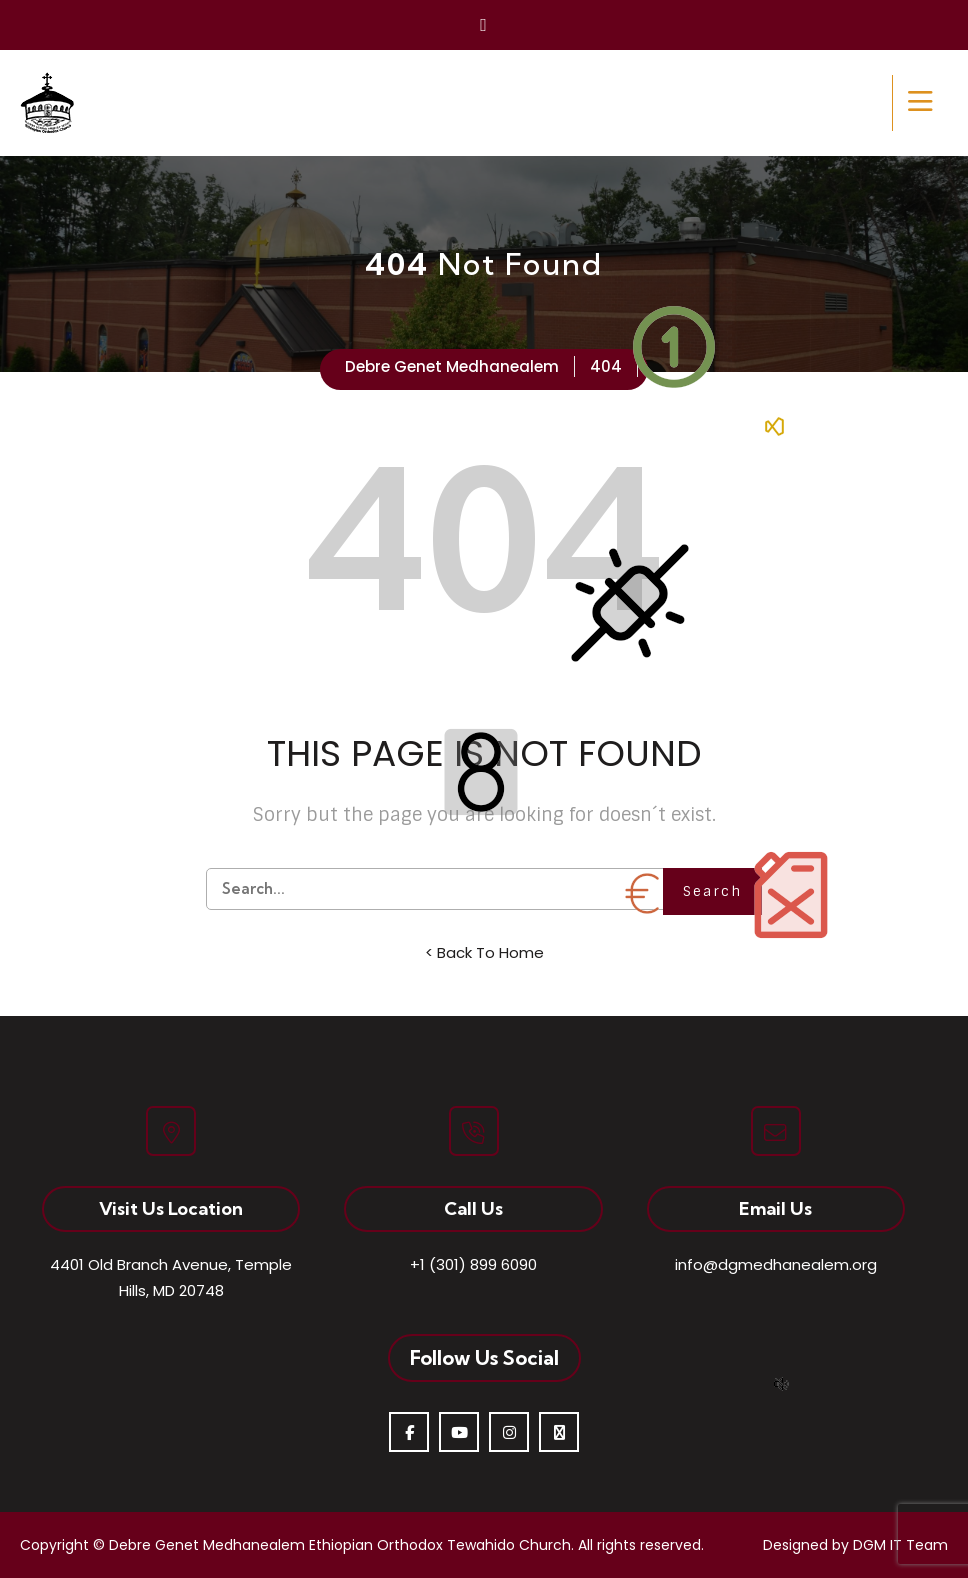 This screenshot has width=968, height=1578. What do you see at coordinates (645, 893) in the screenshot?
I see `view or select euro currency` at bounding box center [645, 893].